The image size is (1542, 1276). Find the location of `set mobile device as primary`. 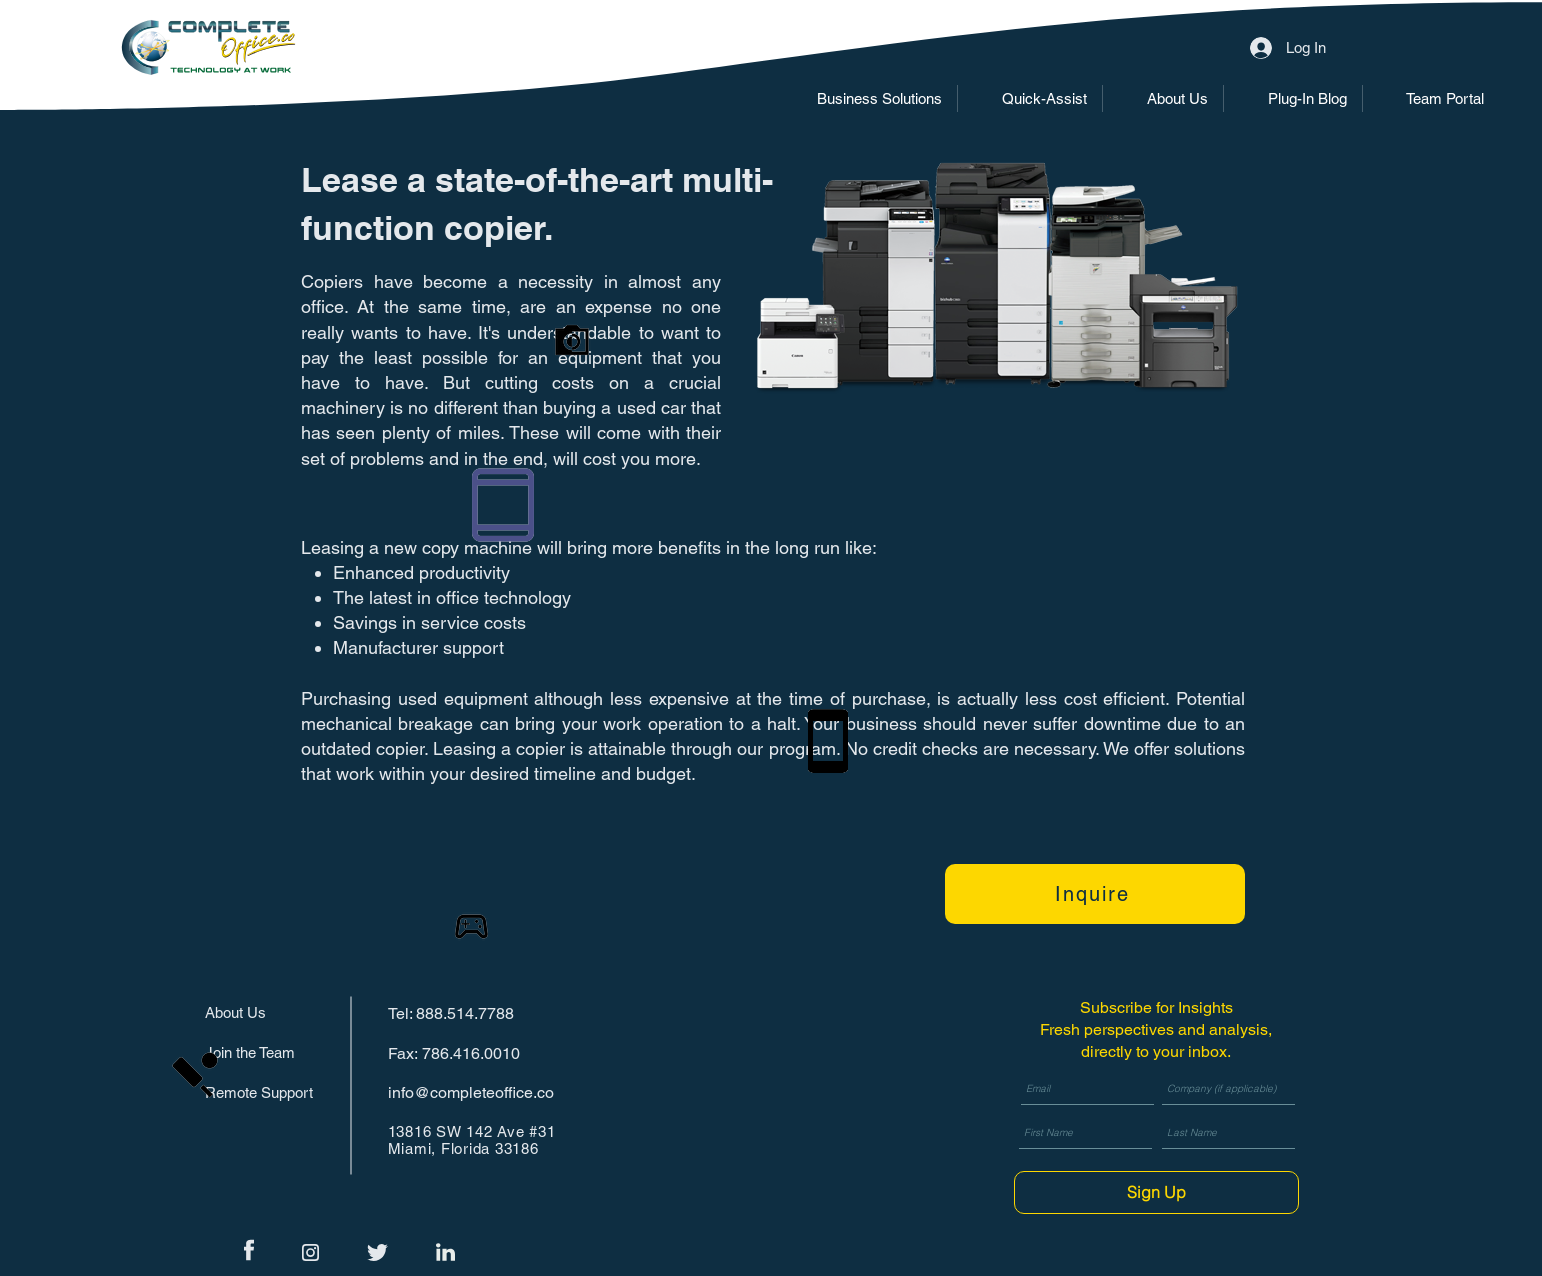

set mobile device as primary is located at coordinates (828, 741).